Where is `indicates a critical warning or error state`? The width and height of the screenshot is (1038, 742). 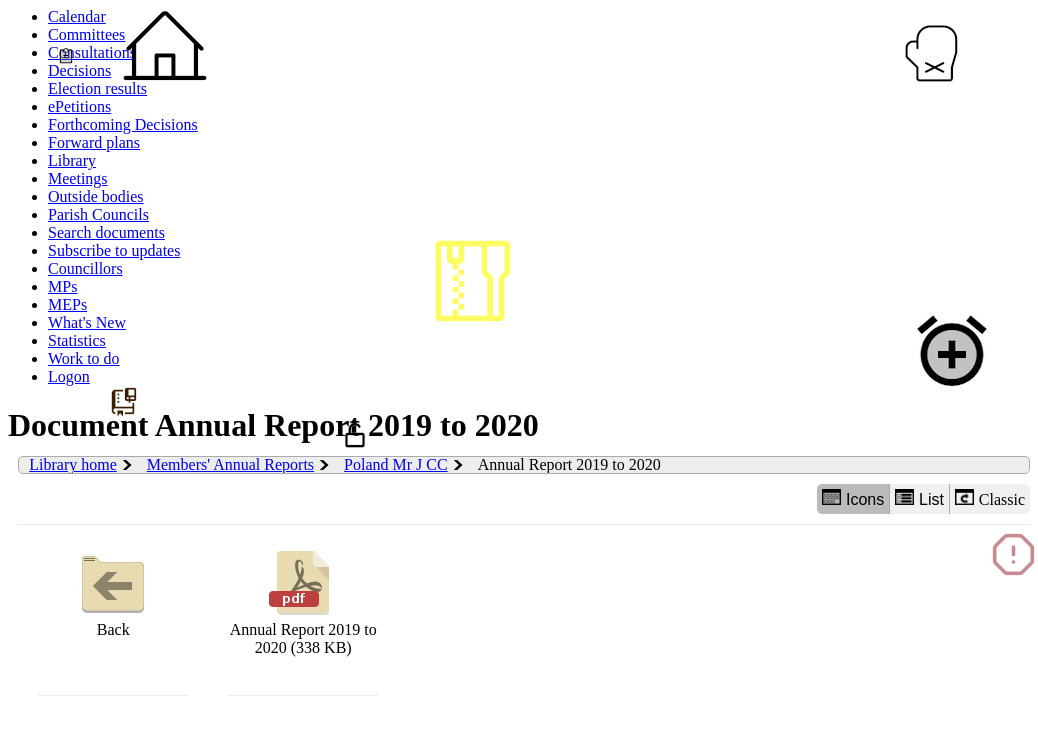 indicates a critical warning or error state is located at coordinates (1013, 554).